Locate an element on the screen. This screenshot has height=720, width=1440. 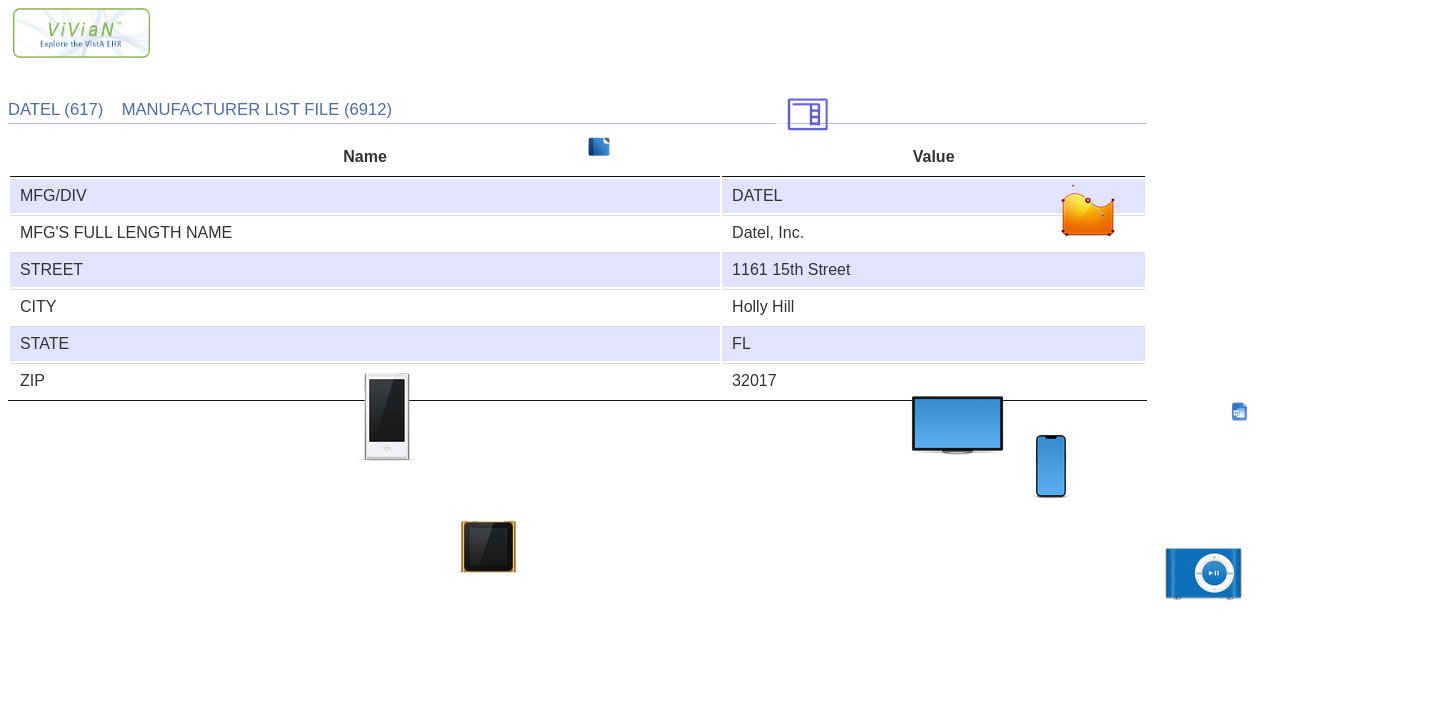
access media library or asset collection is located at coordinates (1088, 210).